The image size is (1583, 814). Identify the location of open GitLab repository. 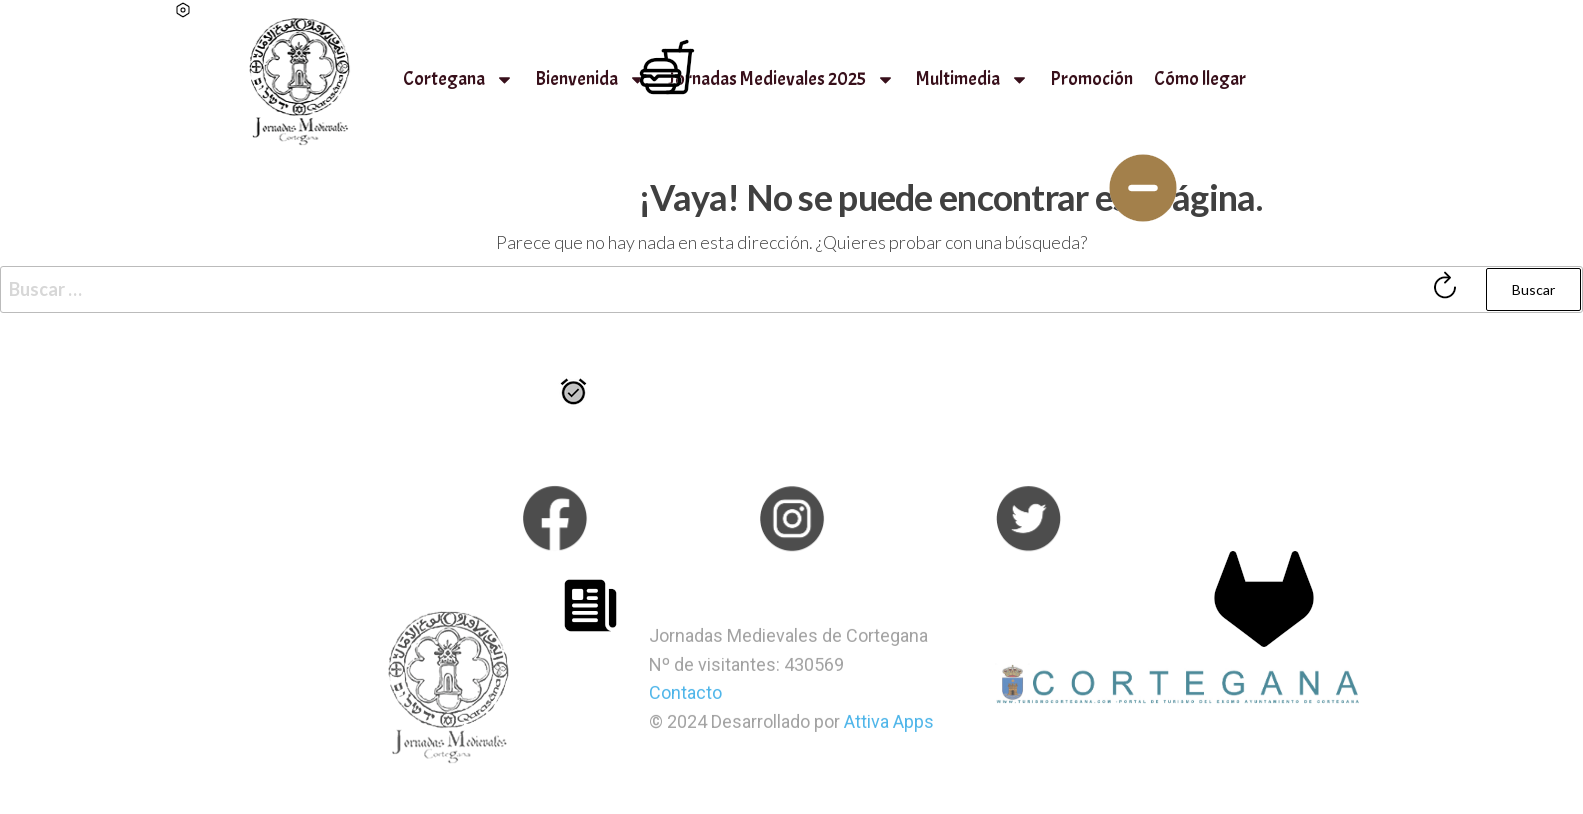
(1264, 599).